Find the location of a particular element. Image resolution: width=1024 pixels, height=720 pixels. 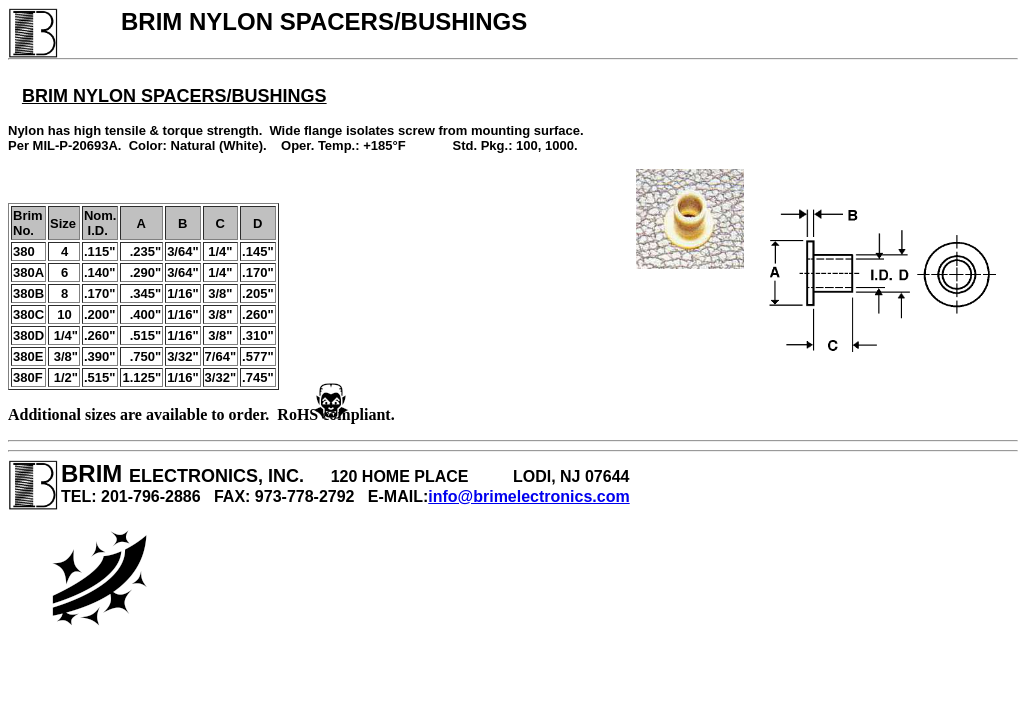

equip or select a magical sword weapon is located at coordinates (99, 578).